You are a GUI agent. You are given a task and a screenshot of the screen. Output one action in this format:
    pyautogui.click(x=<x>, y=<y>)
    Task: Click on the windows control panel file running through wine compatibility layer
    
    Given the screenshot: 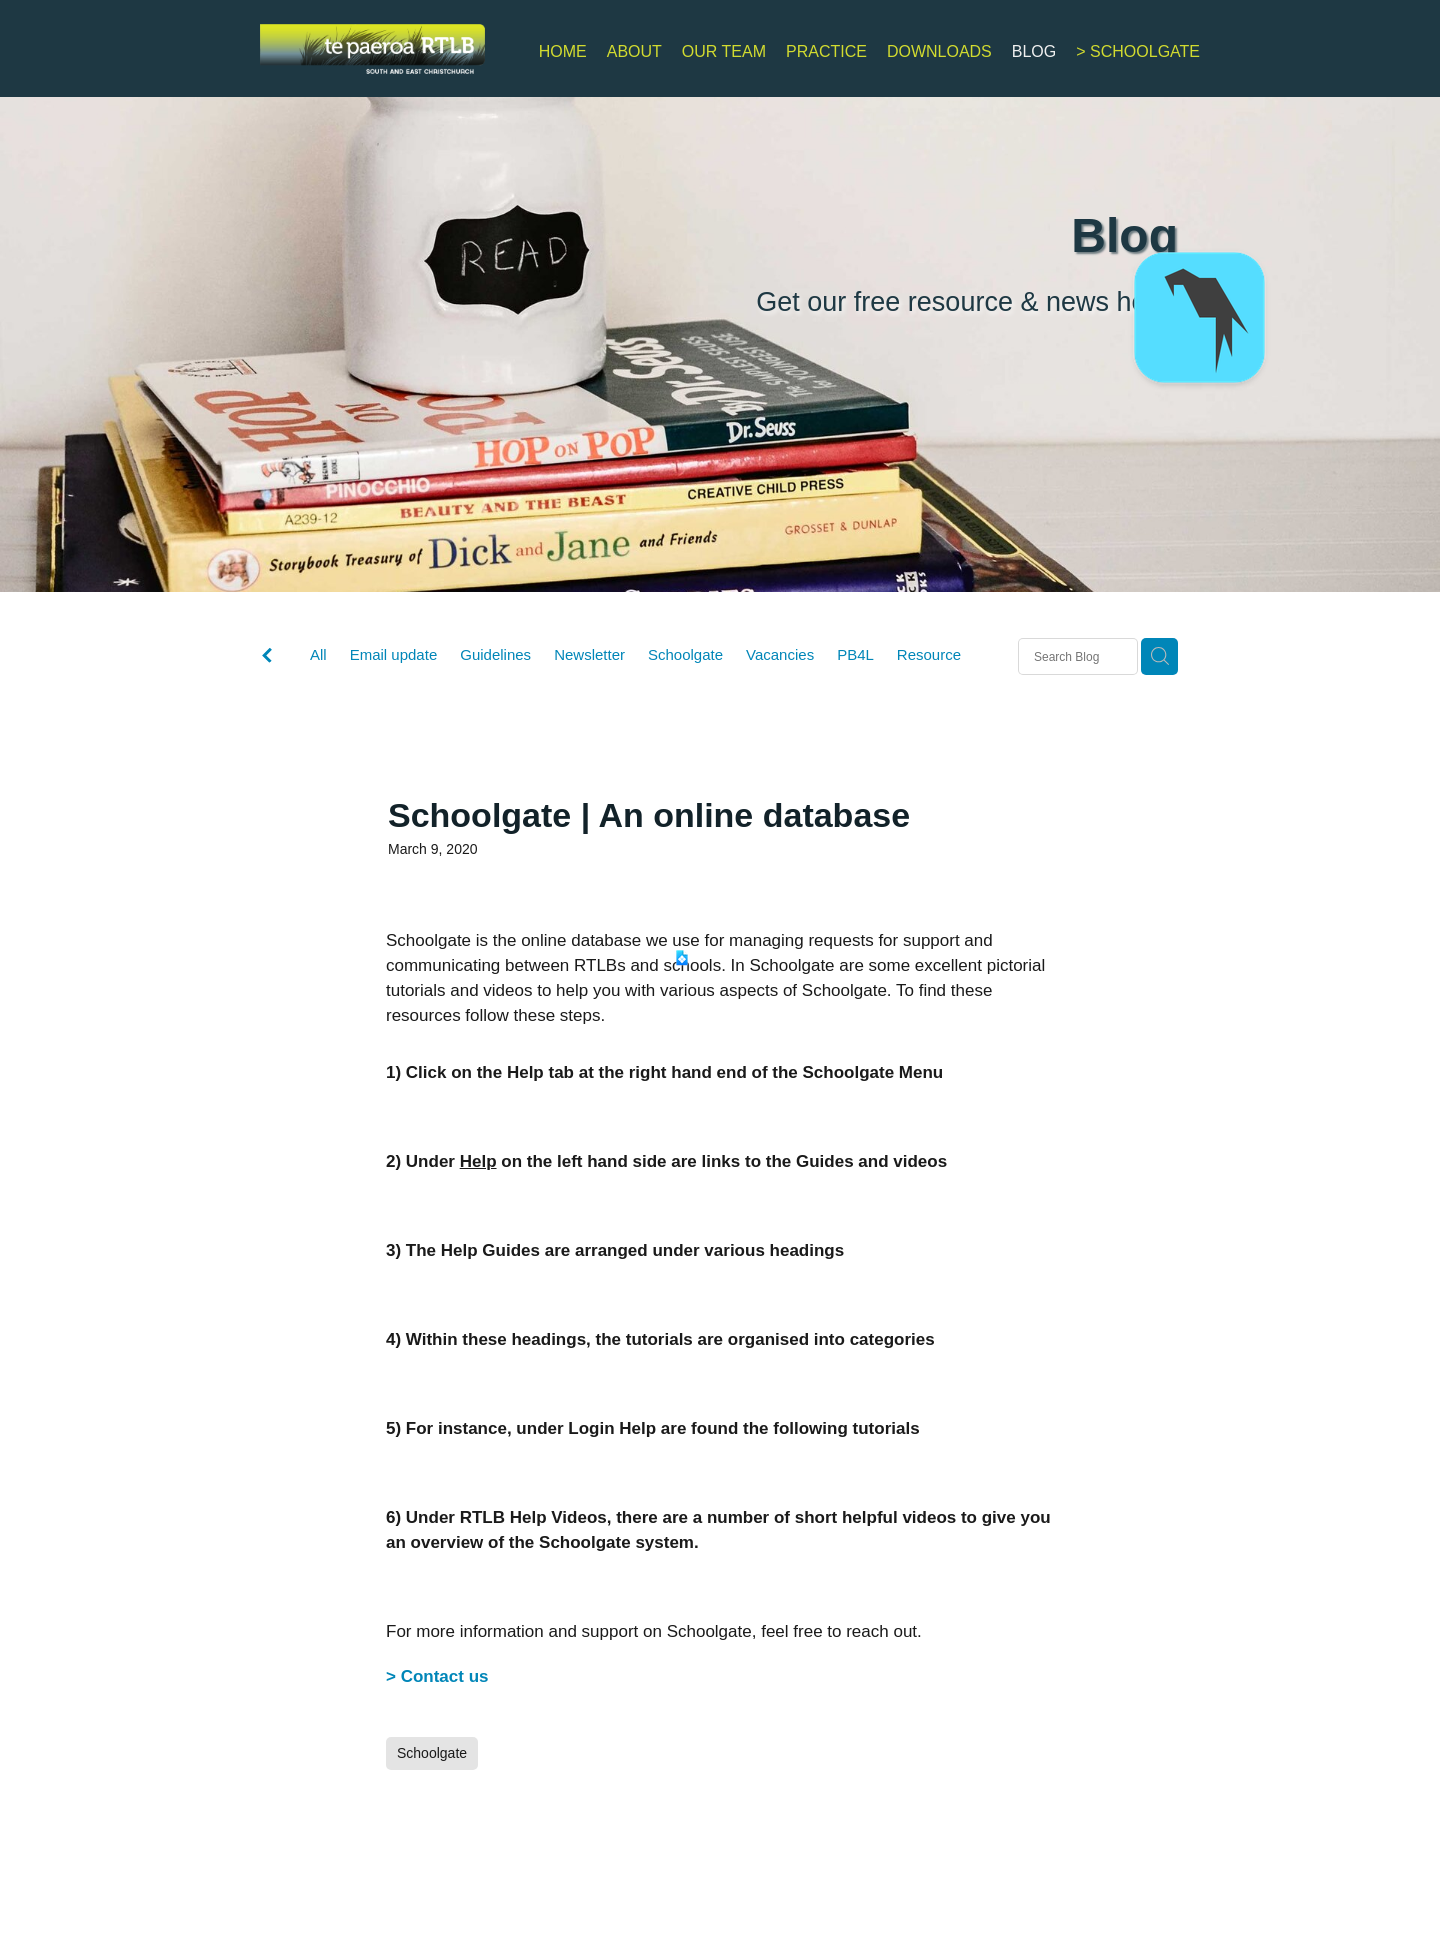 What is the action you would take?
    pyautogui.click(x=682, y=958)
    